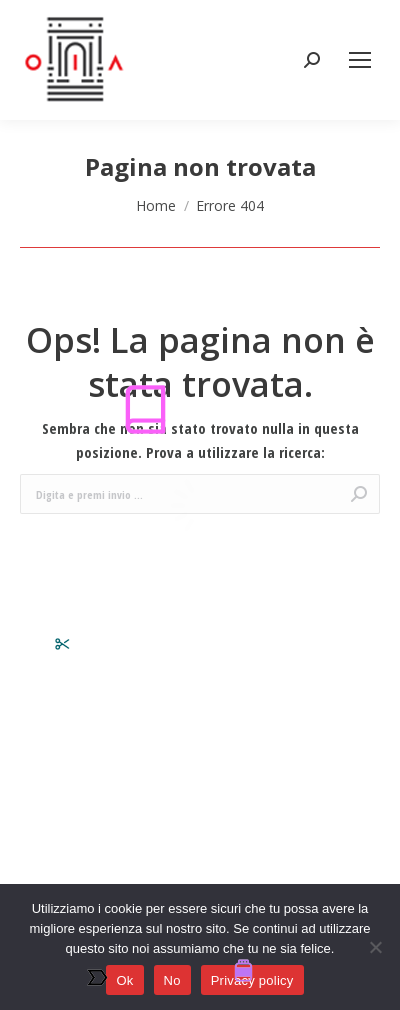 This screenshot has height=1010, width=400. Describe the element at coordinates (243, 970) in the screenshot. I see `view product or ingredient details` at that location.